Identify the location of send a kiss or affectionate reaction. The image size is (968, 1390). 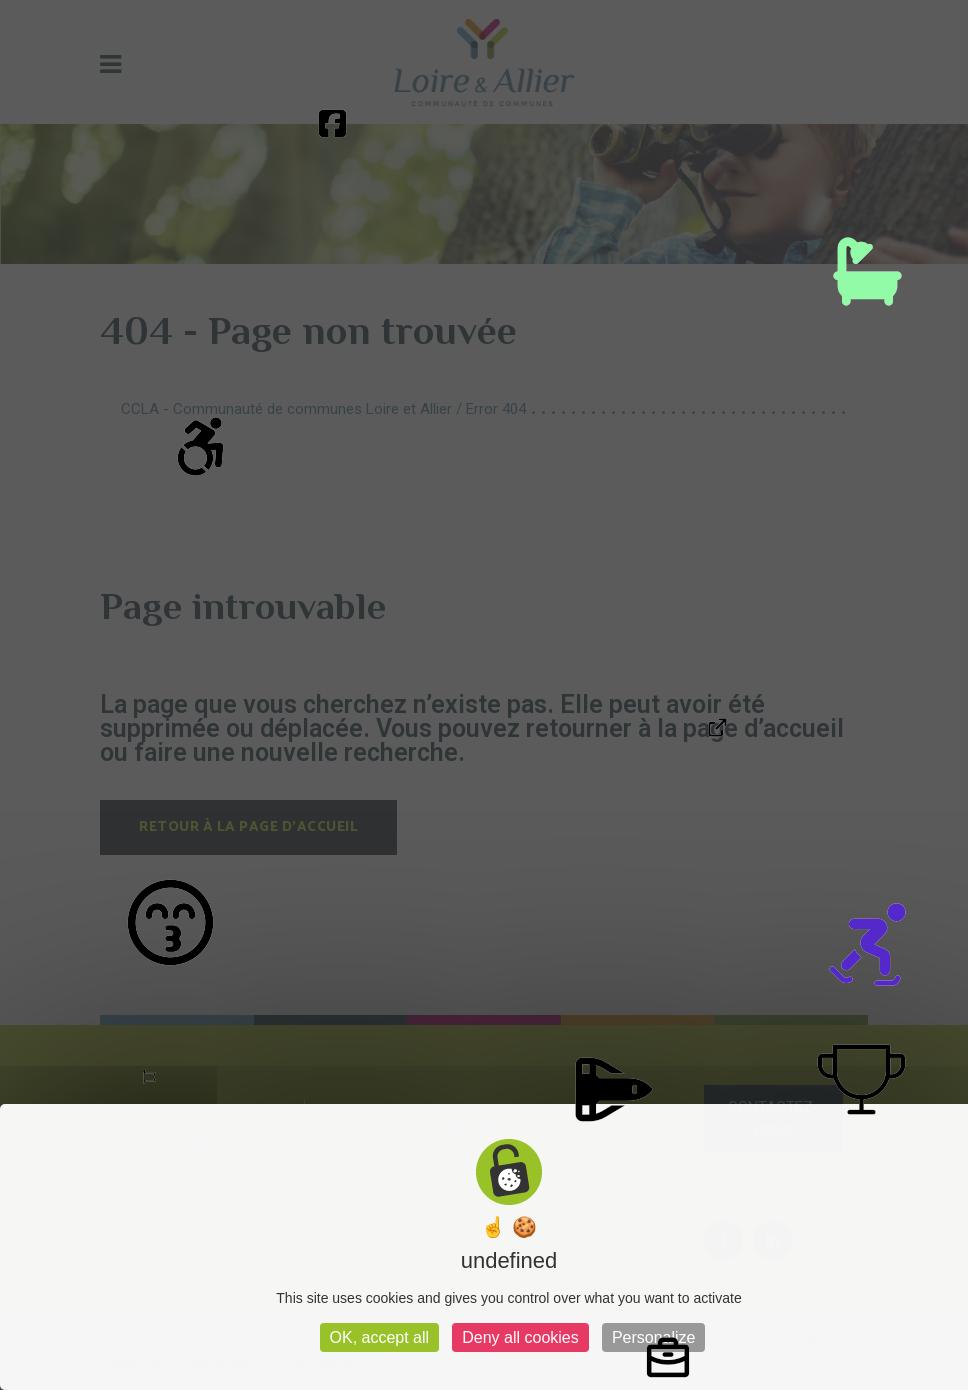
(170, 922).